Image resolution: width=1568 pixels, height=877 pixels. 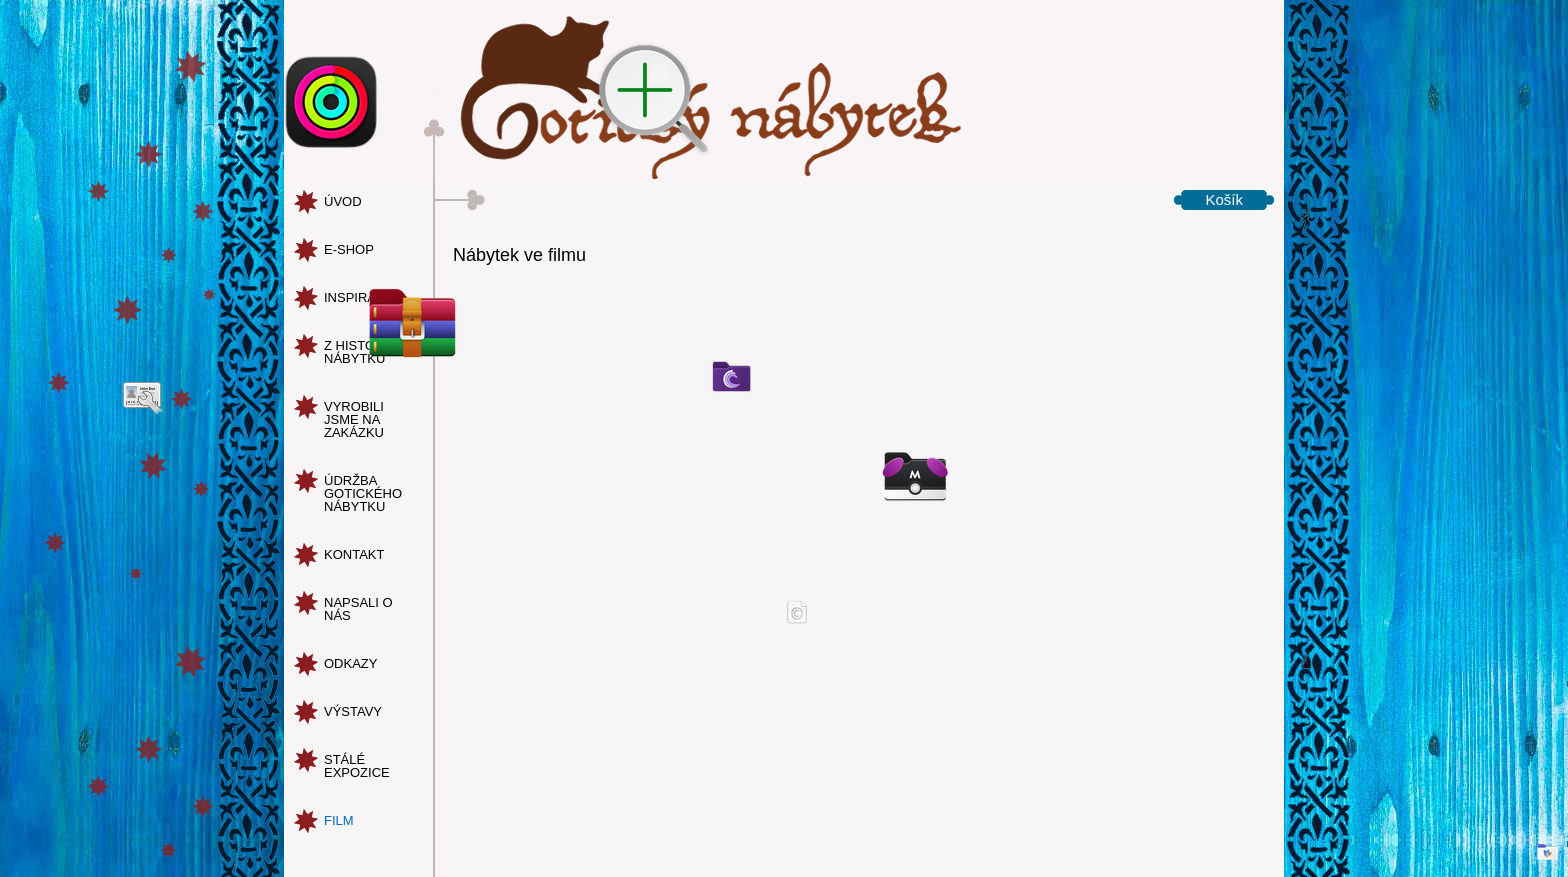 I want to click on open the fitness app, so click(x=331, y=102).